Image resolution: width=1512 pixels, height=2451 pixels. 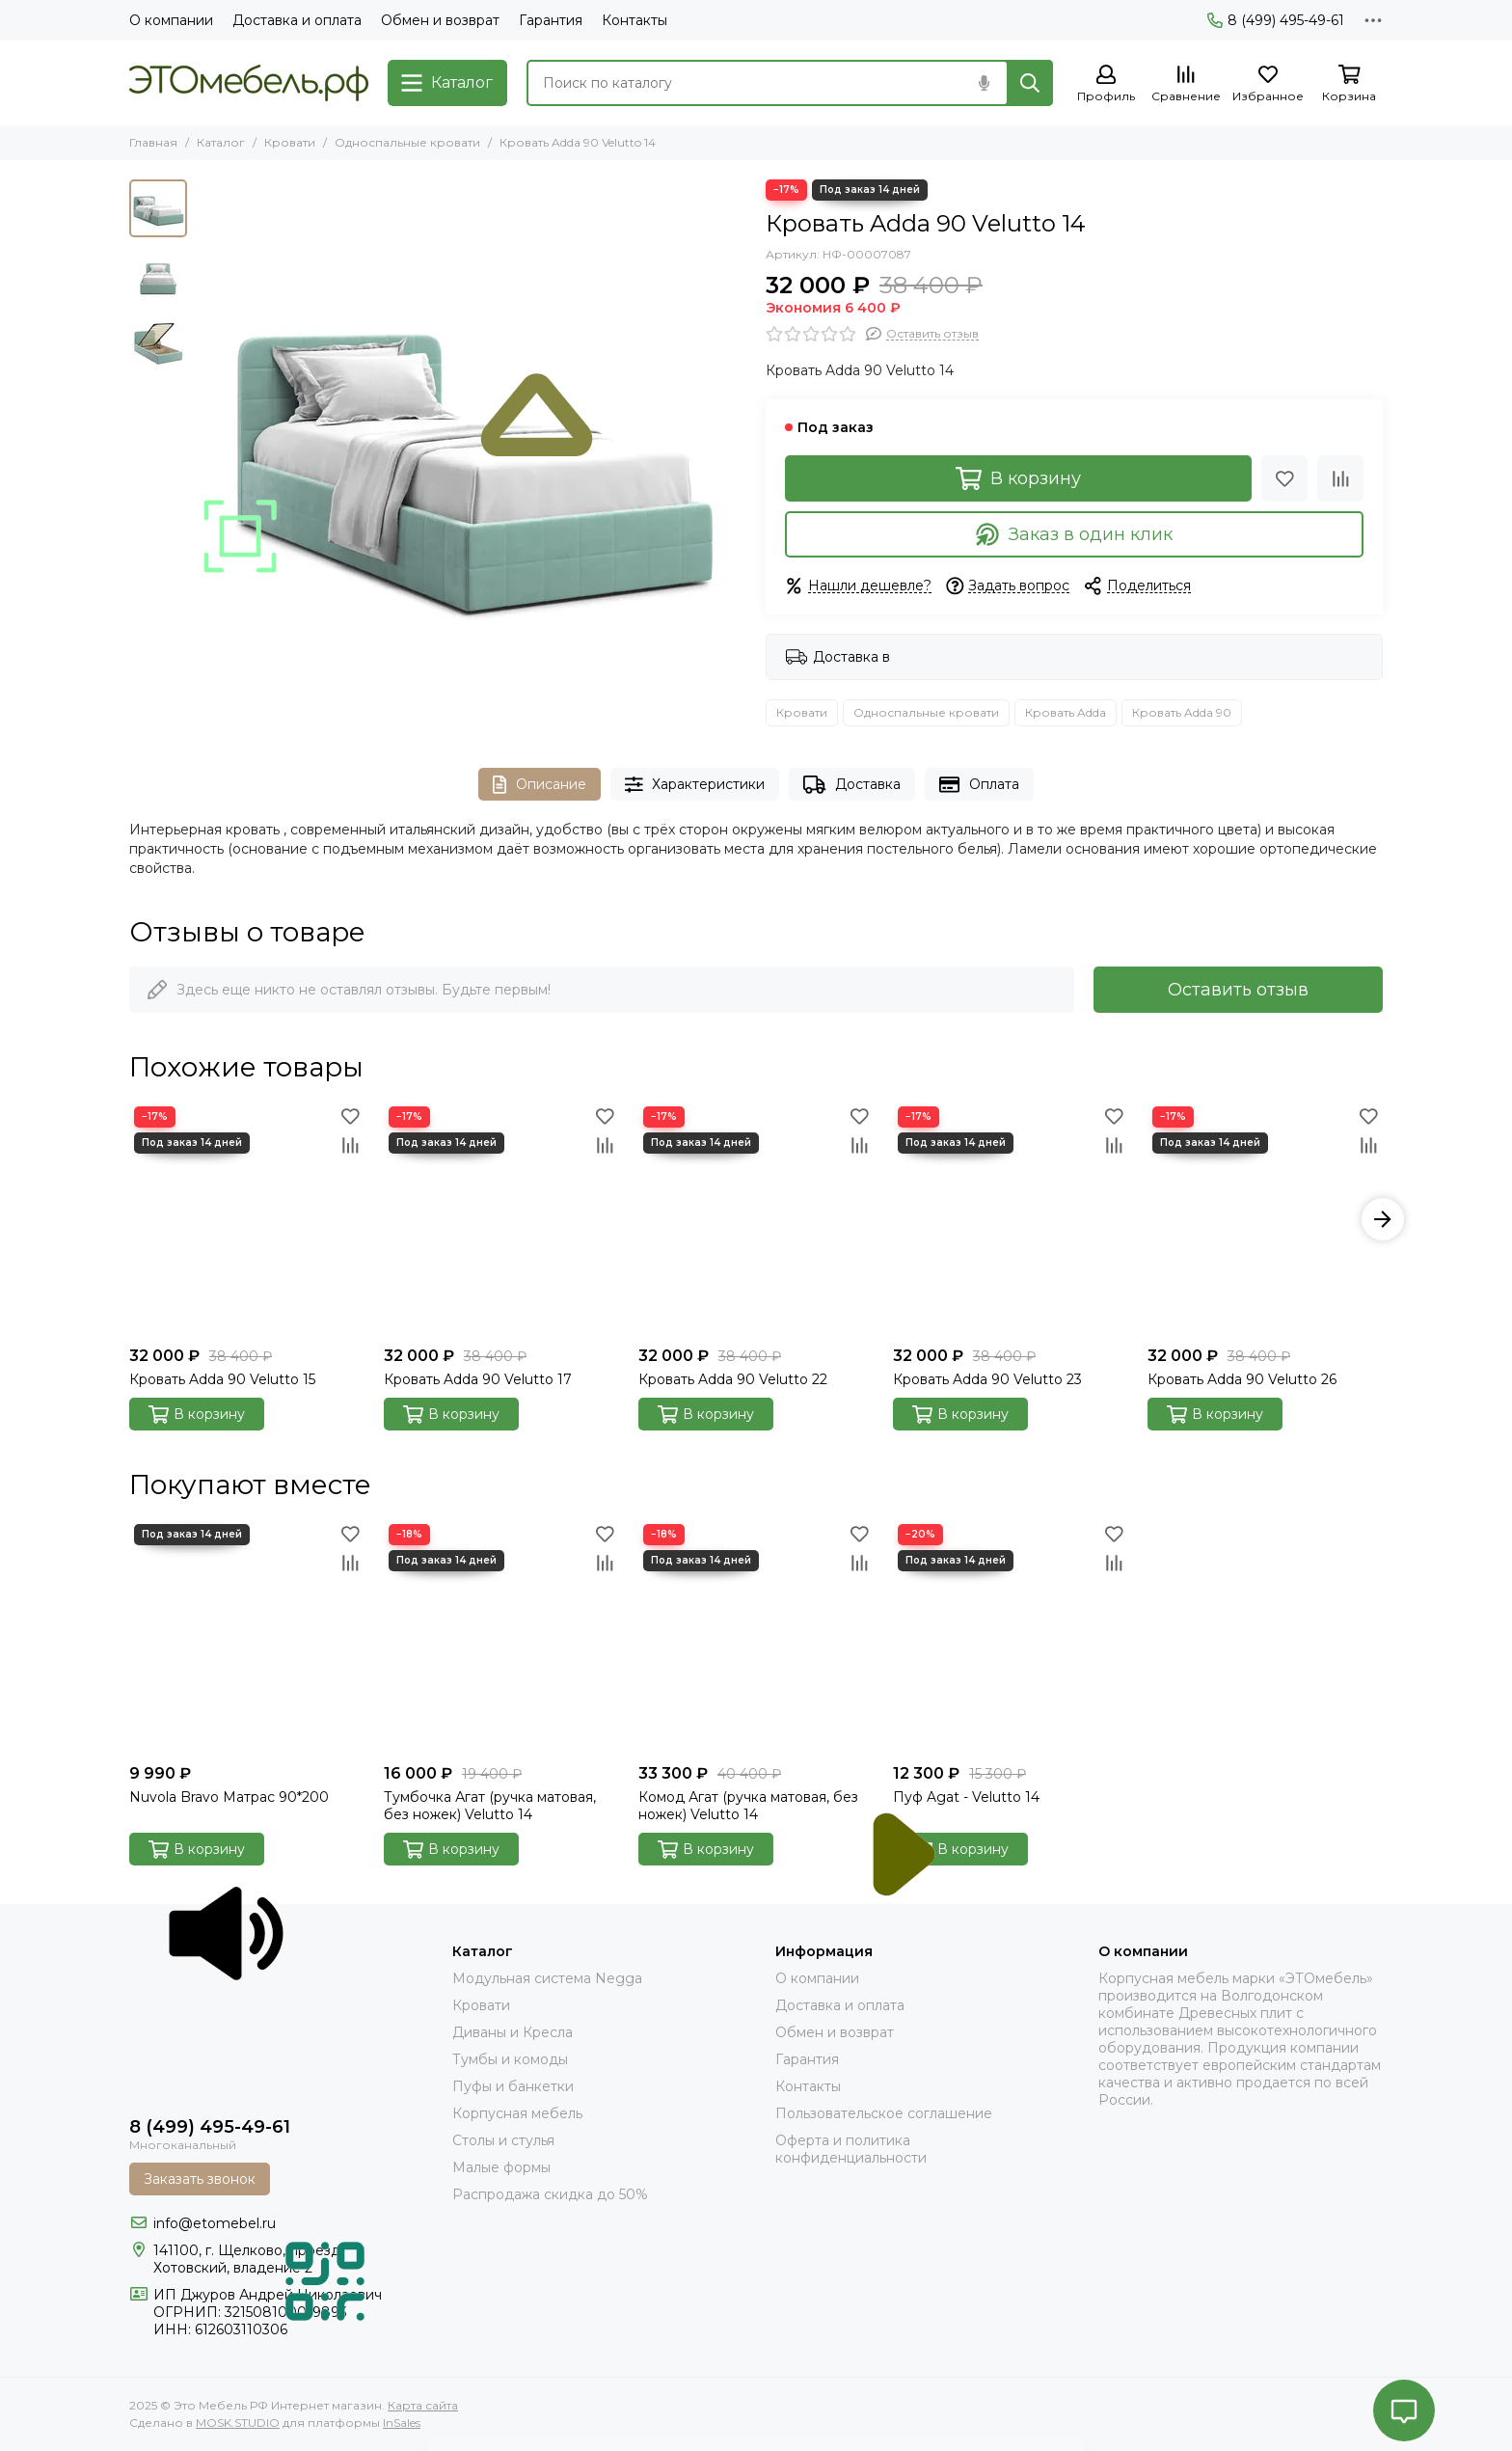 I want to click on scroll to top of page, so click(x=536, y=419).